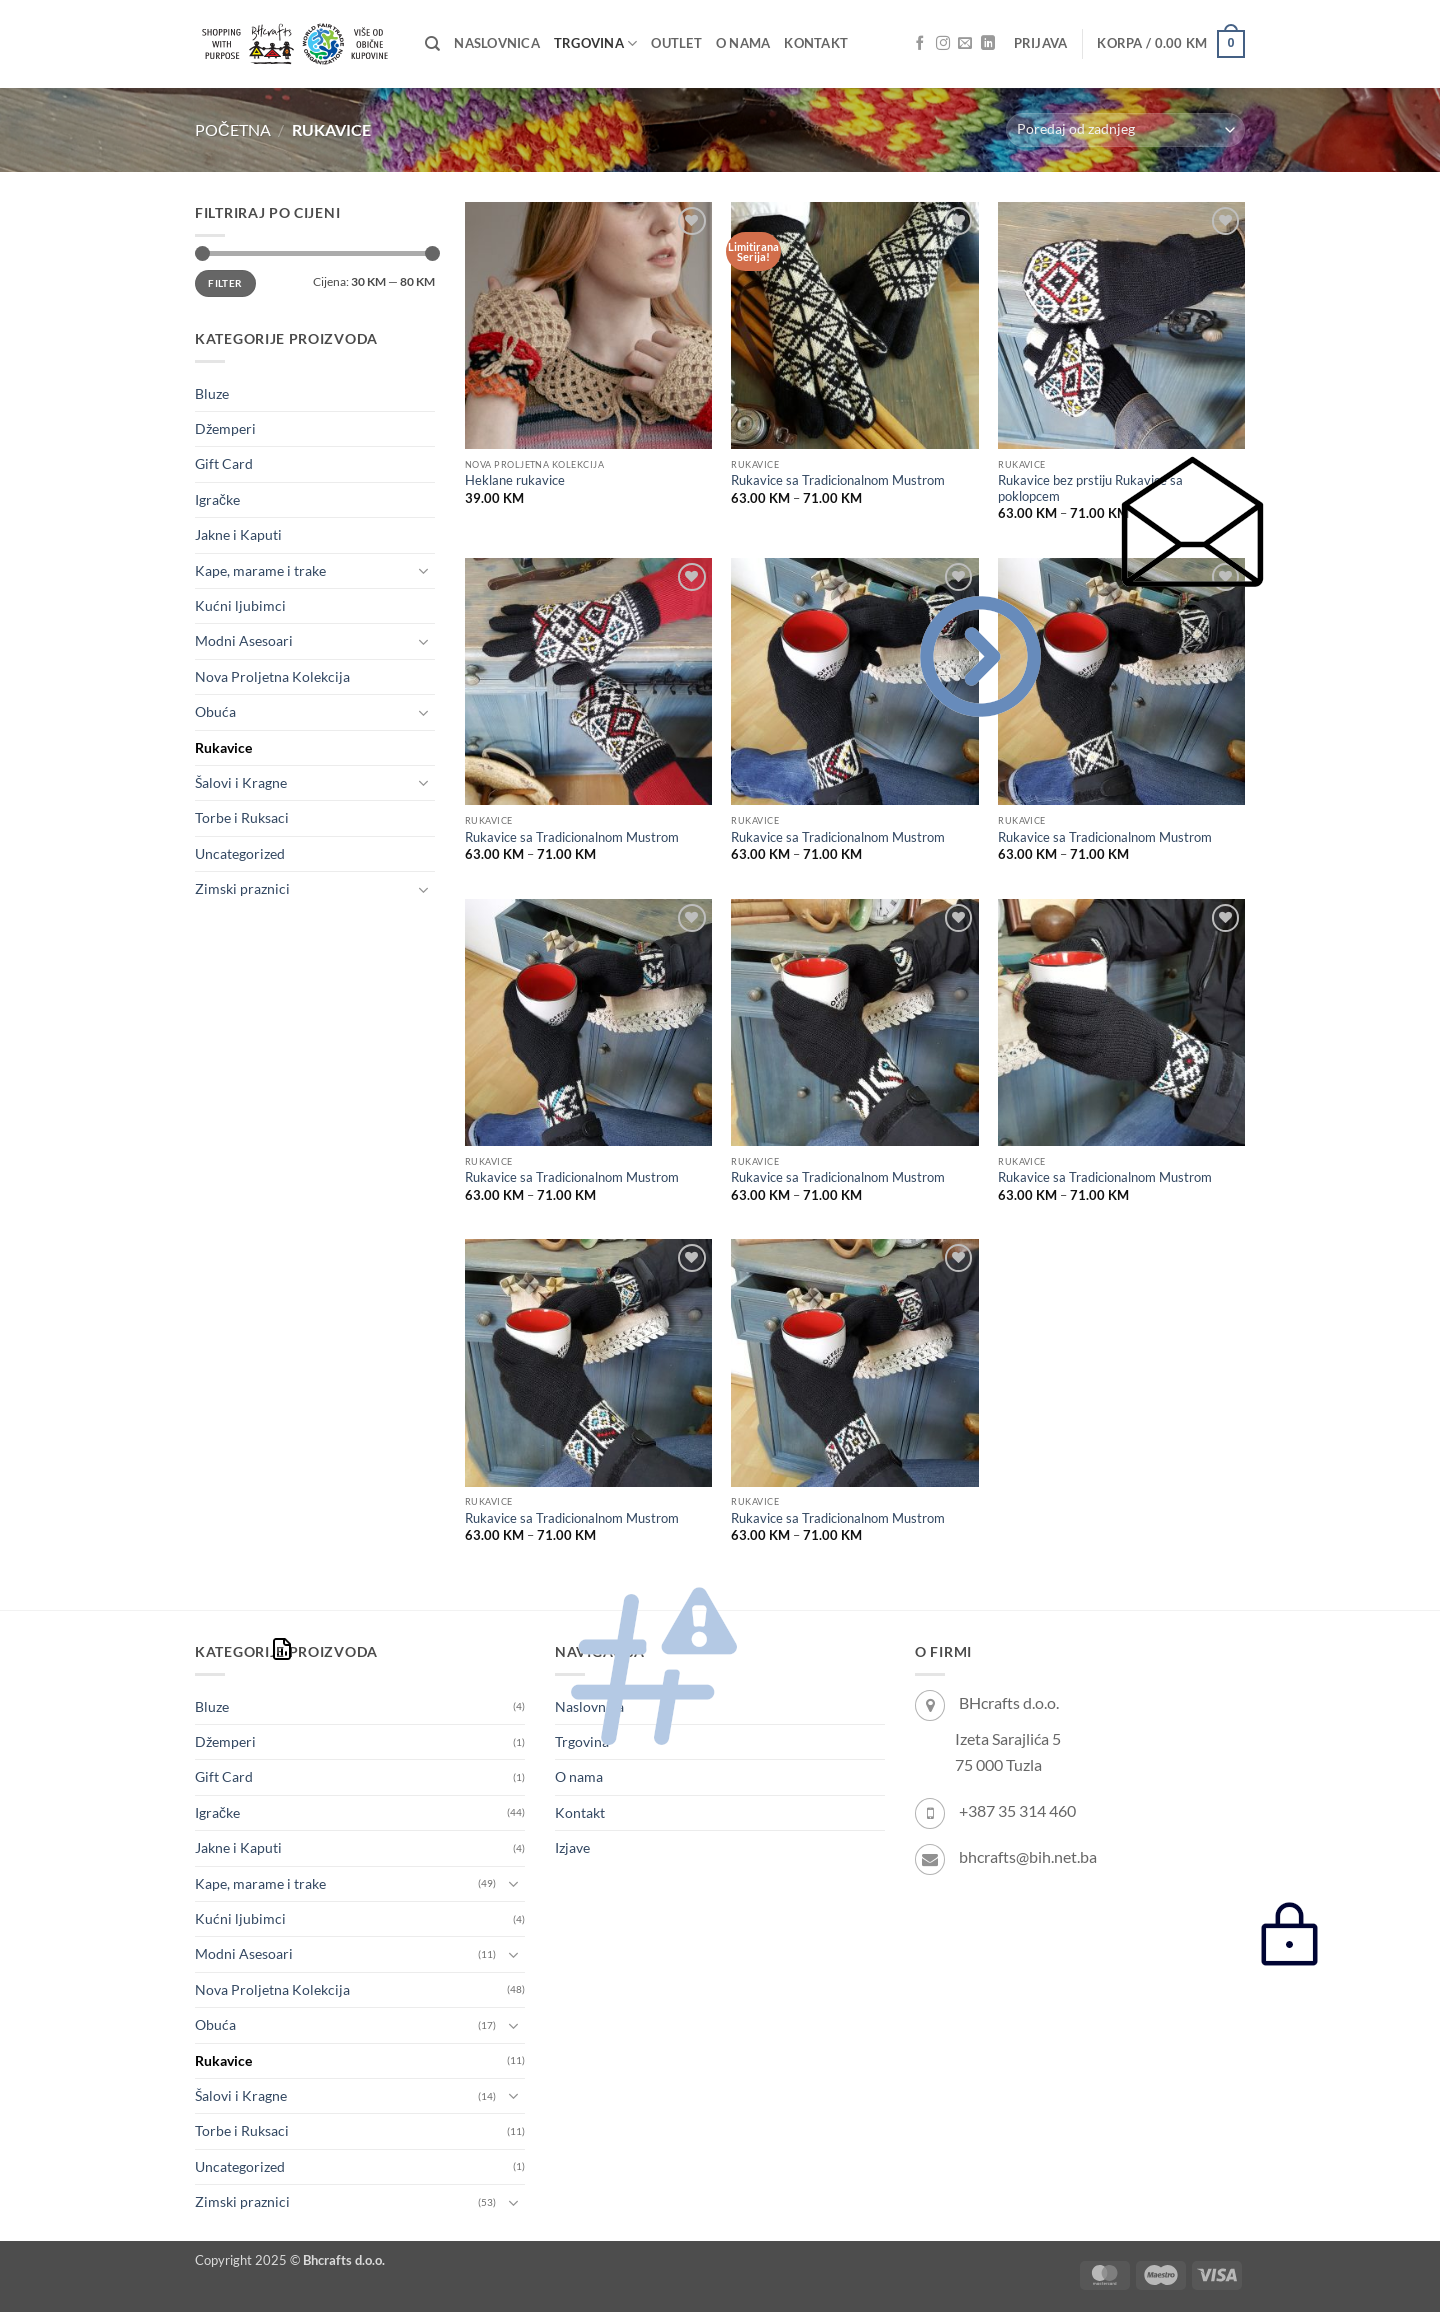 This screenshot has height=2312, width=1440. What do you see at coordinates (1192, 527) in the screenshot?
I see `view an opened or read email` at bounding box center [1192, 527].